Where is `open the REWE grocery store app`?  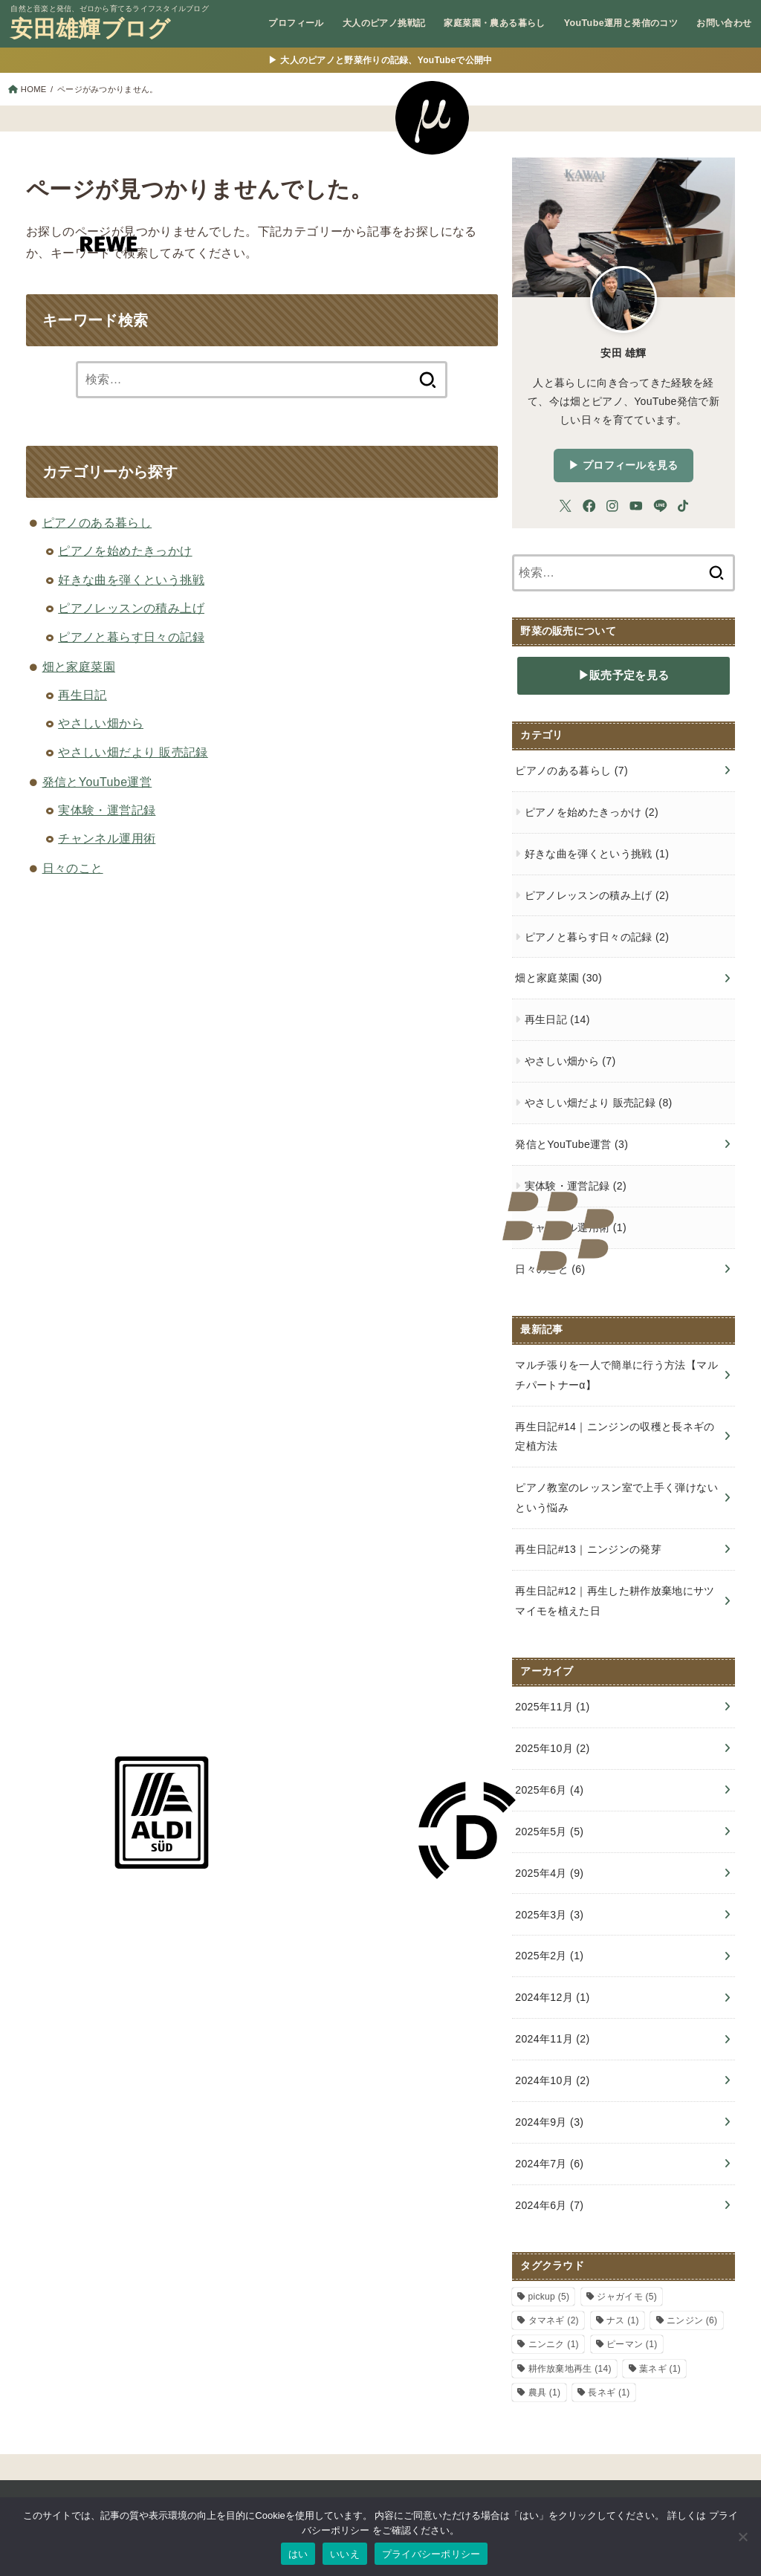 open the REWE grocery store app is located at coordinates (109, 244).